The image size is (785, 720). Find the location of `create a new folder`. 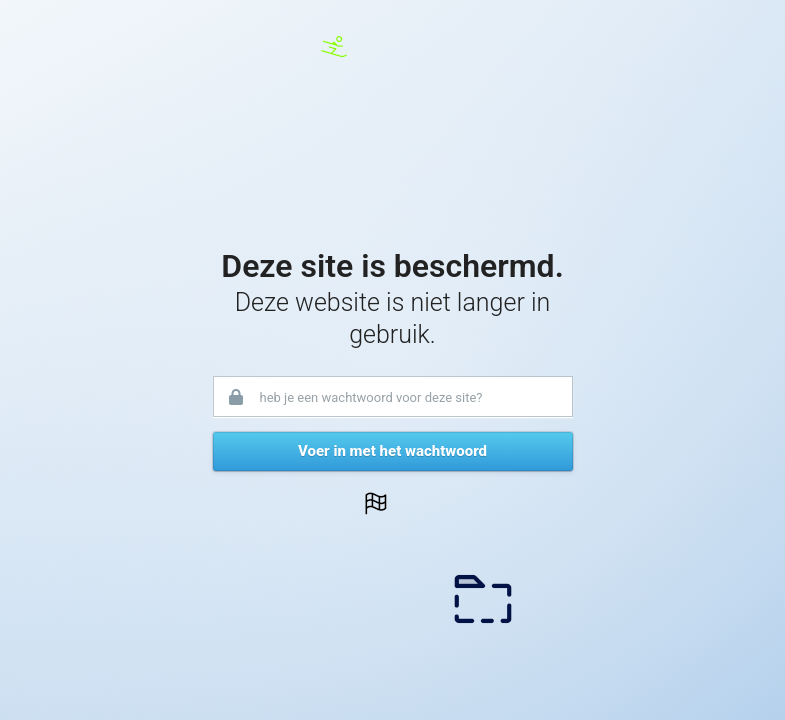

create a new folder is located at coordinates (483, 599).